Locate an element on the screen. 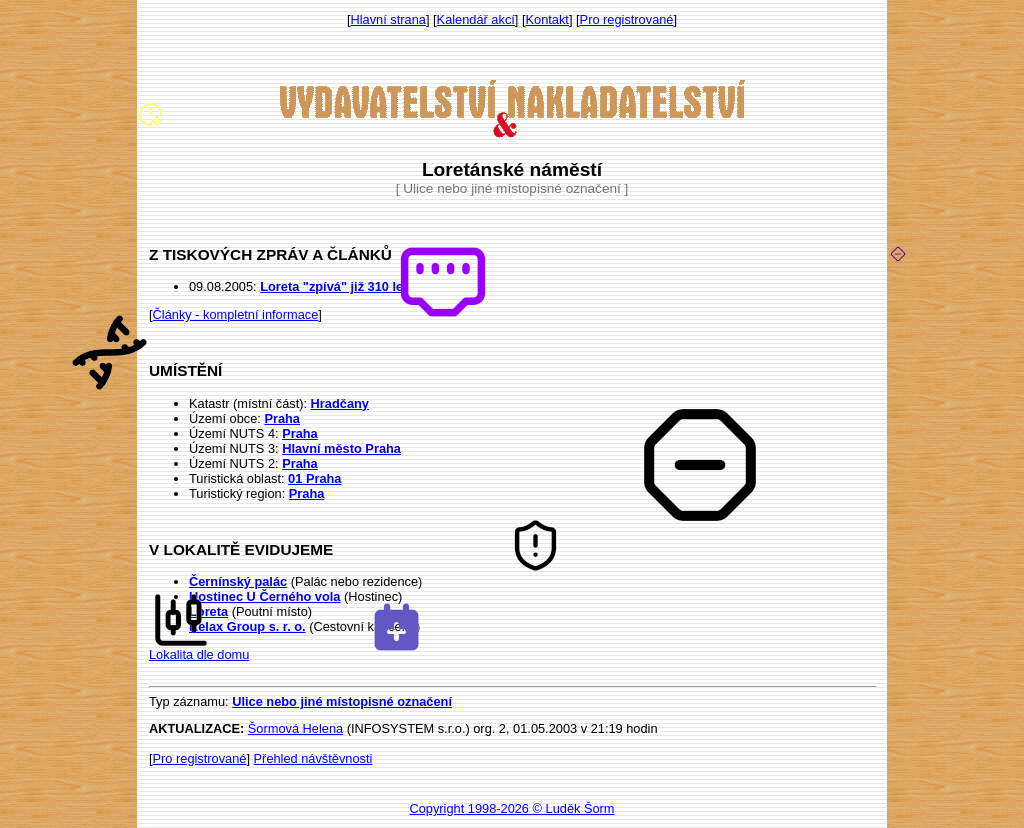 The width and height of the screenshot is (1024, 828). security warning or alert detected is located at coordinates (535, 545).